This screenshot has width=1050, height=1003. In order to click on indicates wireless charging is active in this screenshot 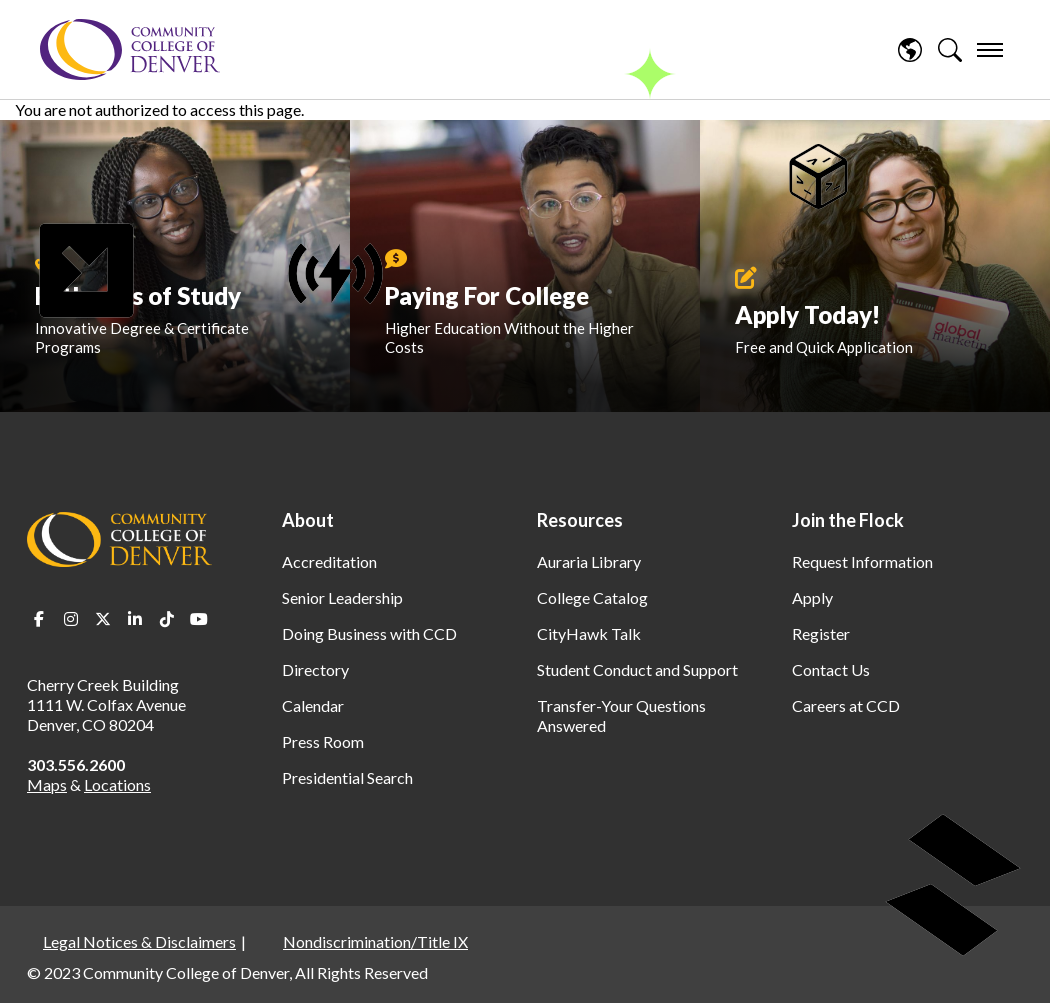, I will do `click(335, 273)`.